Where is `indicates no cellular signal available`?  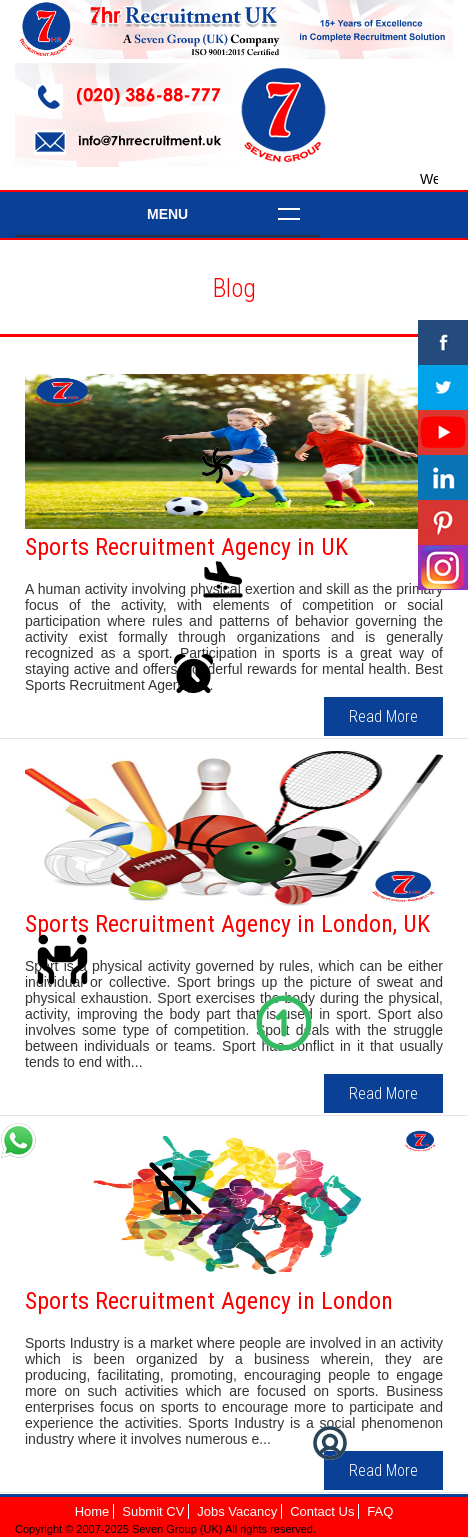
indicates no cellular signal available is located at coordinates (336, 432).